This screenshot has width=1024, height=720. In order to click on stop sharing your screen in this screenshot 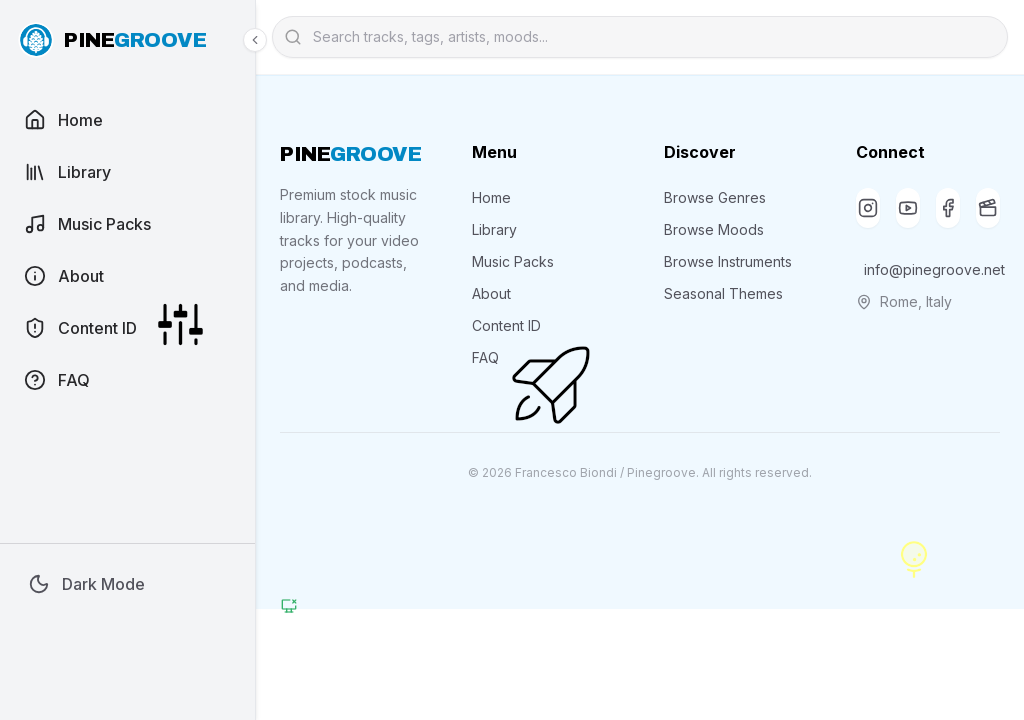, I will do `click(289, 606)`.